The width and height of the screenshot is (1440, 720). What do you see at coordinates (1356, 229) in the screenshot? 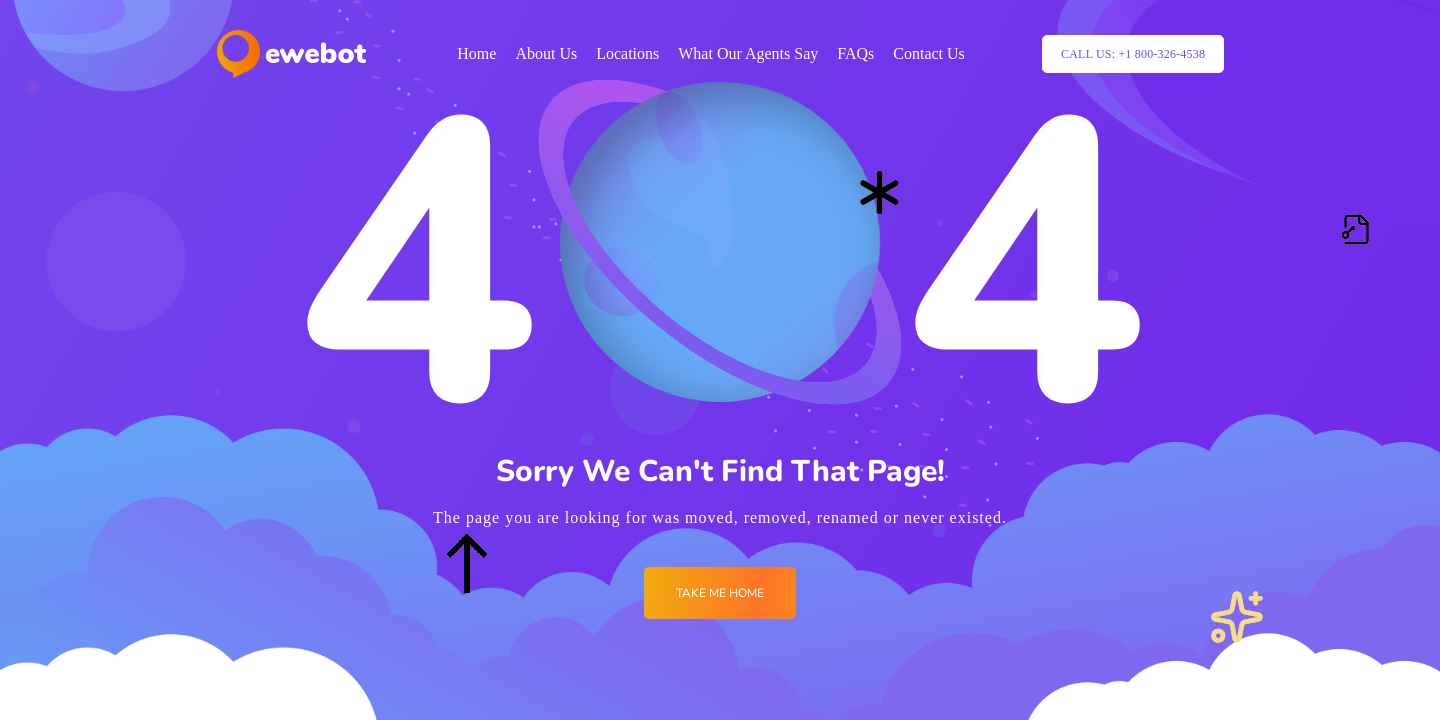
I see `access encrypted or password-protected file` at bounding box center [1356, 229].